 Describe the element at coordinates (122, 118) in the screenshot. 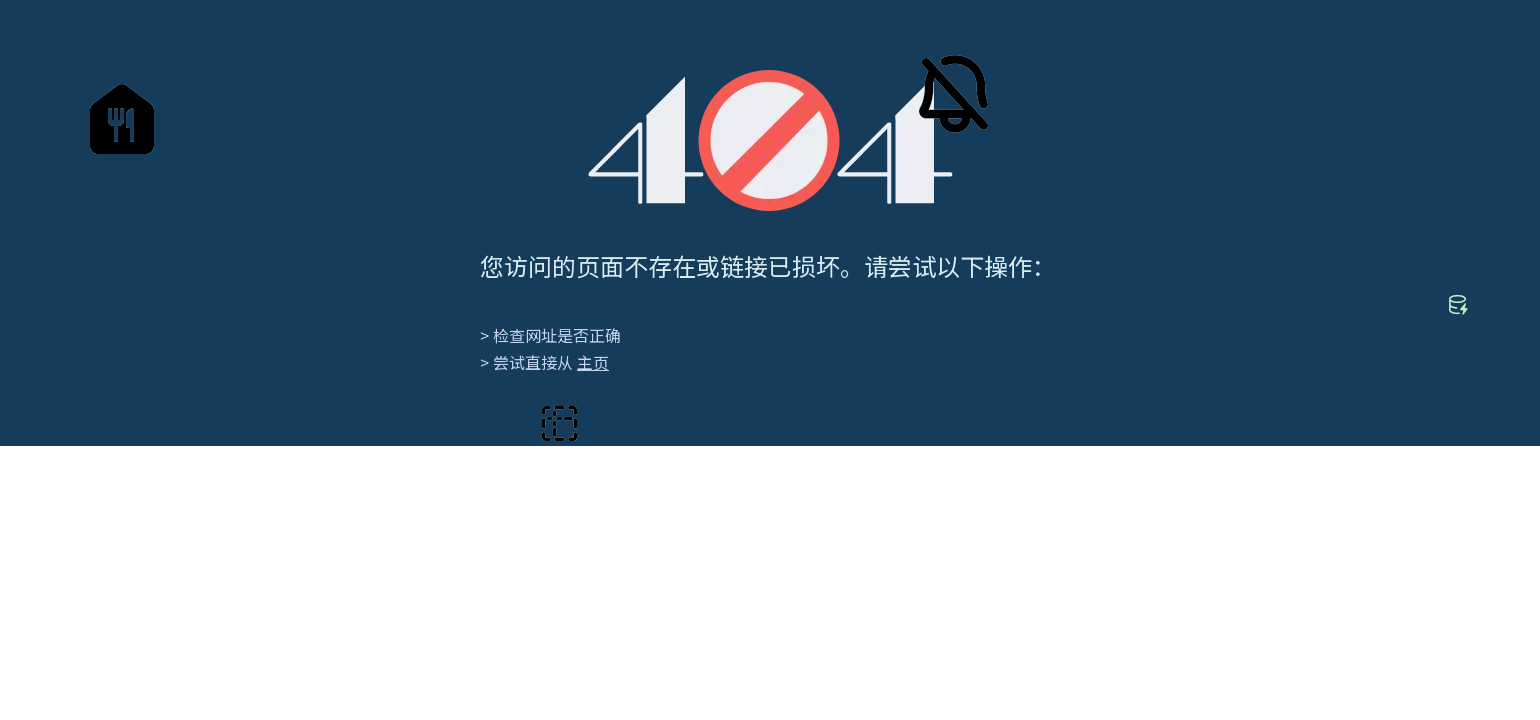

I see `find nearby food banks or food assistance` at that location.